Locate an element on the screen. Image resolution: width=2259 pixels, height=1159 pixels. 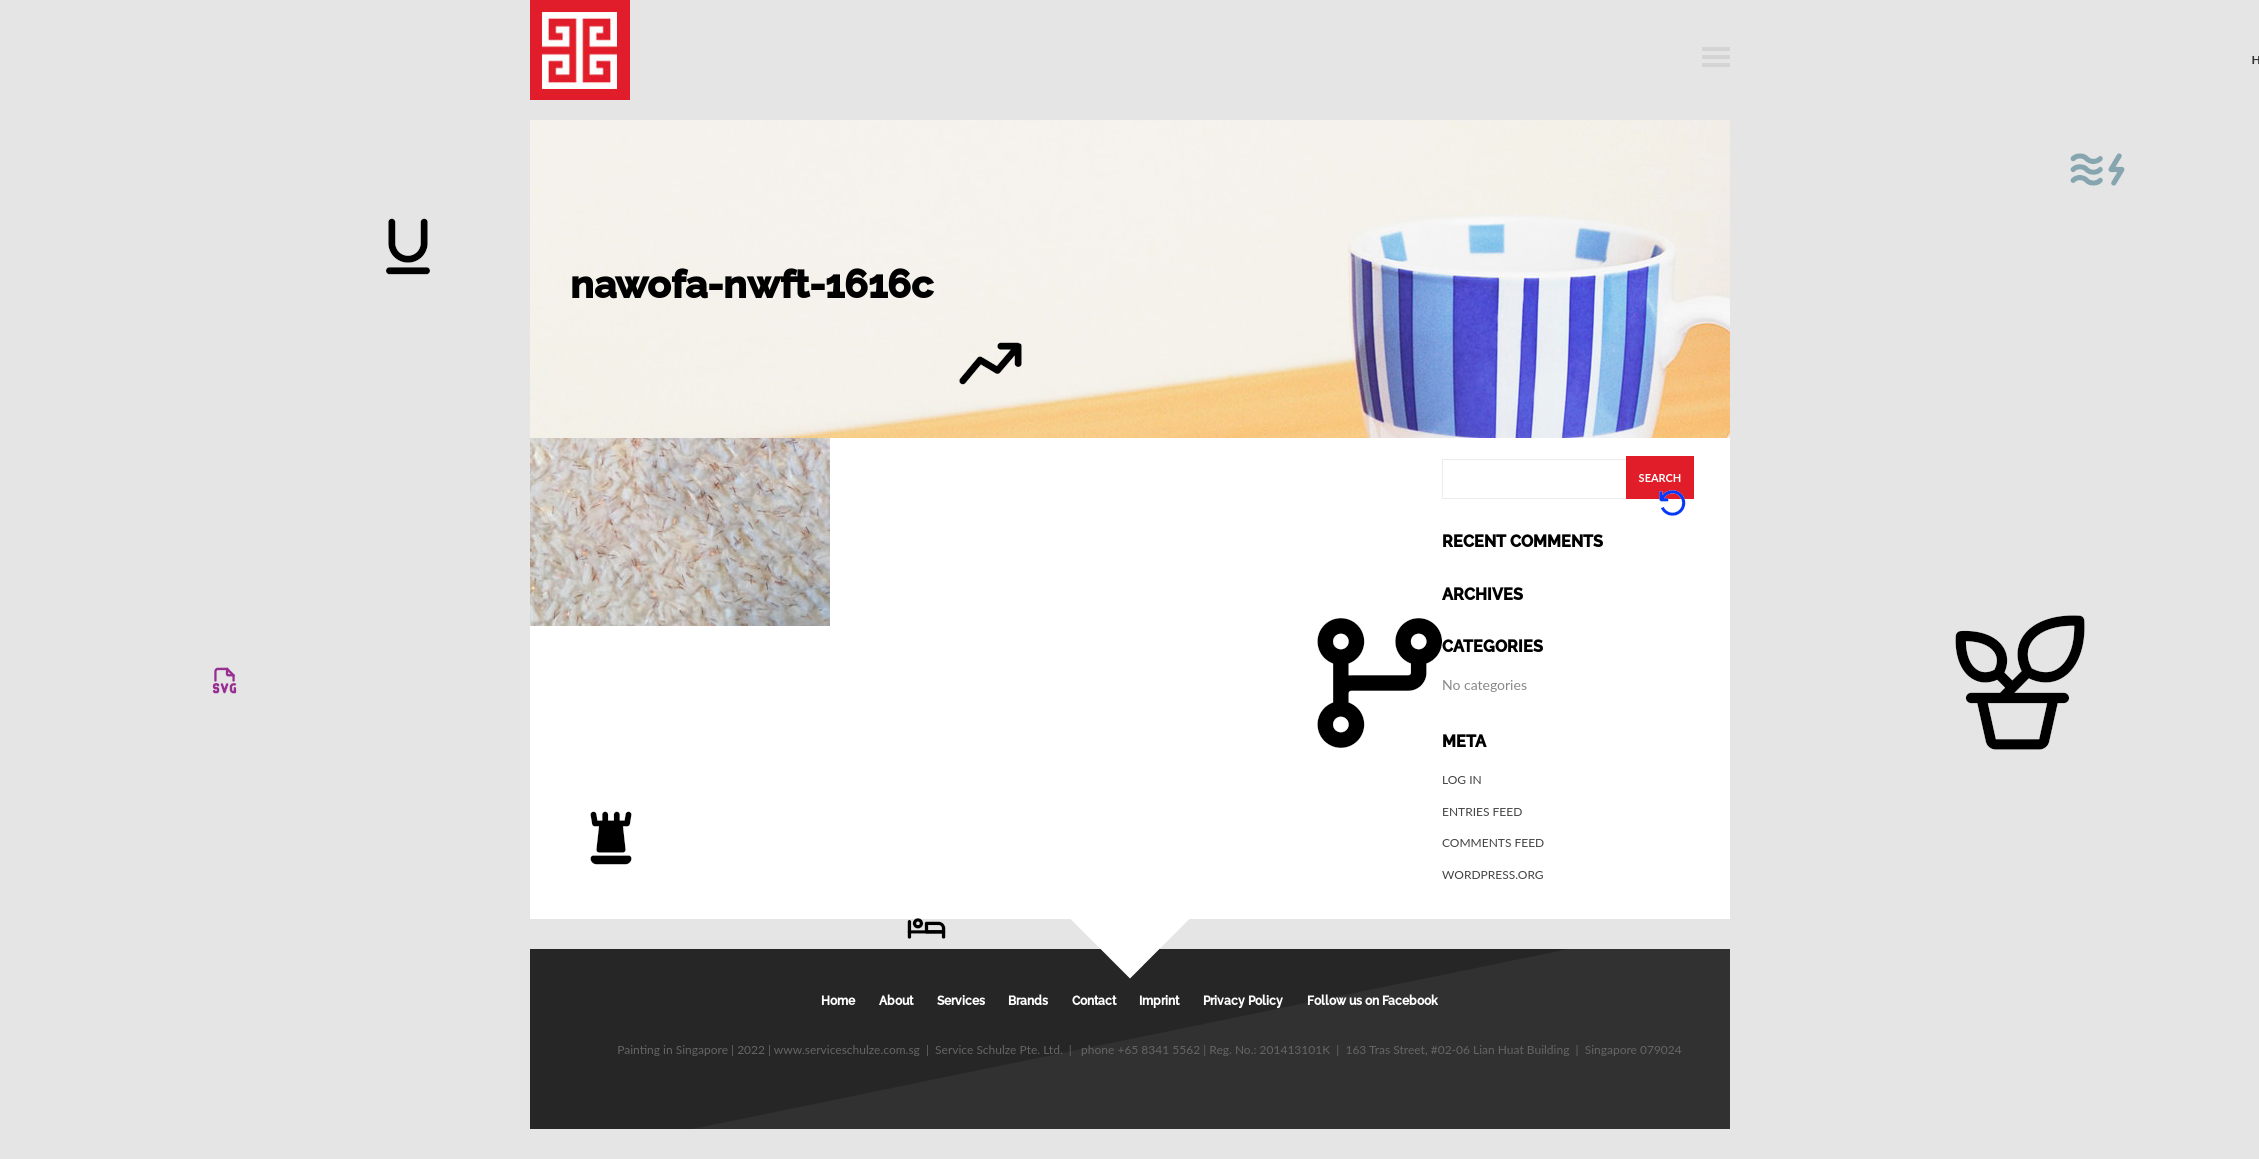
view trending or popular content is located at coordinates (990, 363).